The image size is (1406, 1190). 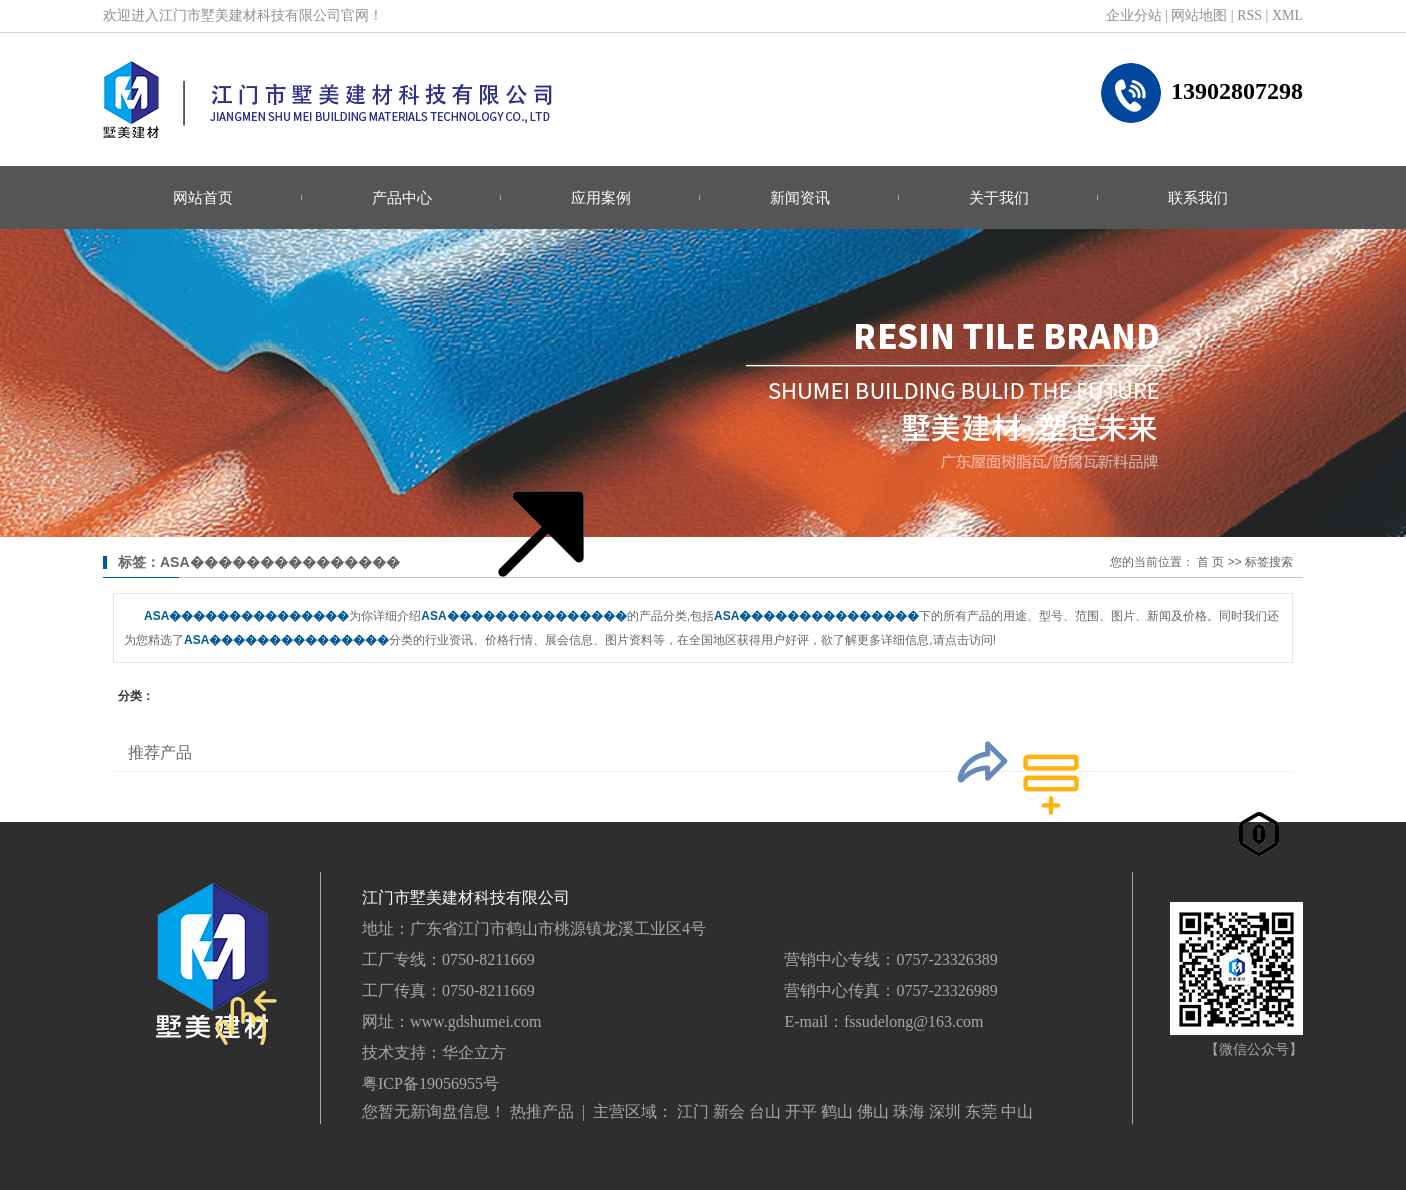 I want to click on indicates an "O" option or category in a hexagonal badge, so click(x=1259, y=834).